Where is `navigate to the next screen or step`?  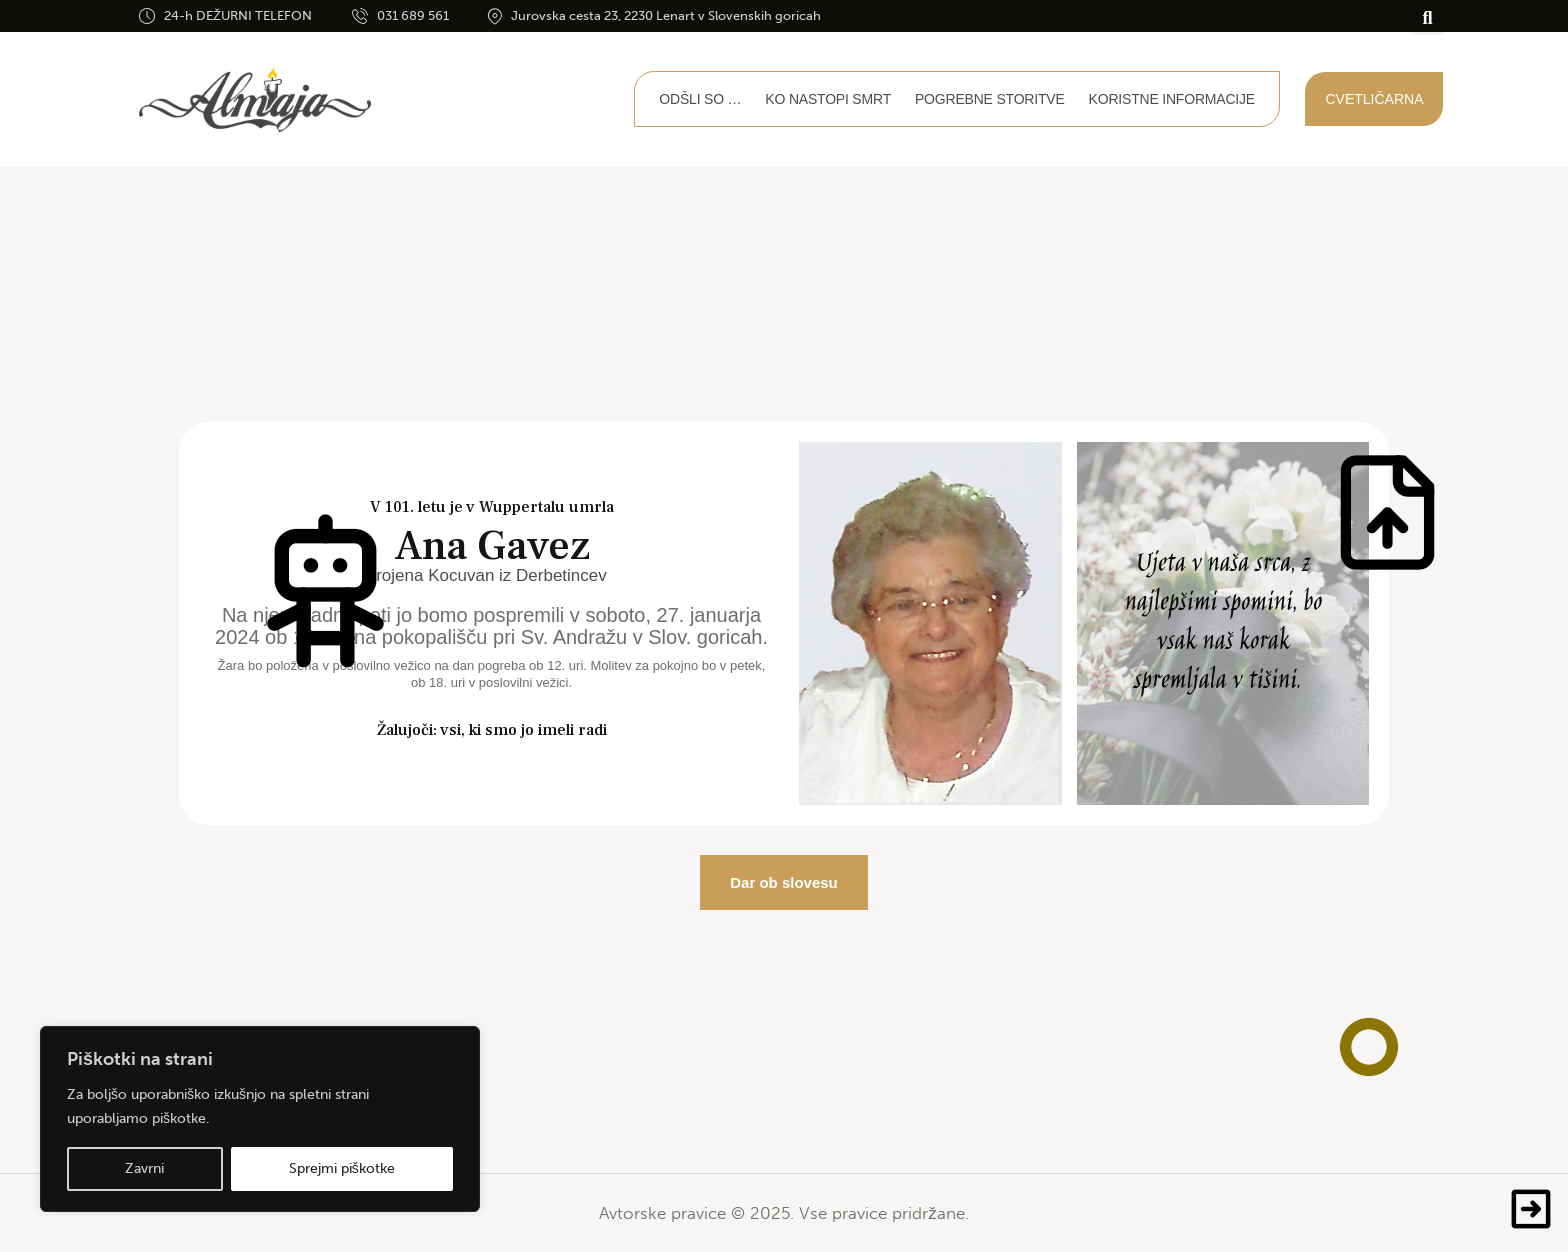
navigate to the next screen or step is located at coordinates (1531, 1209).